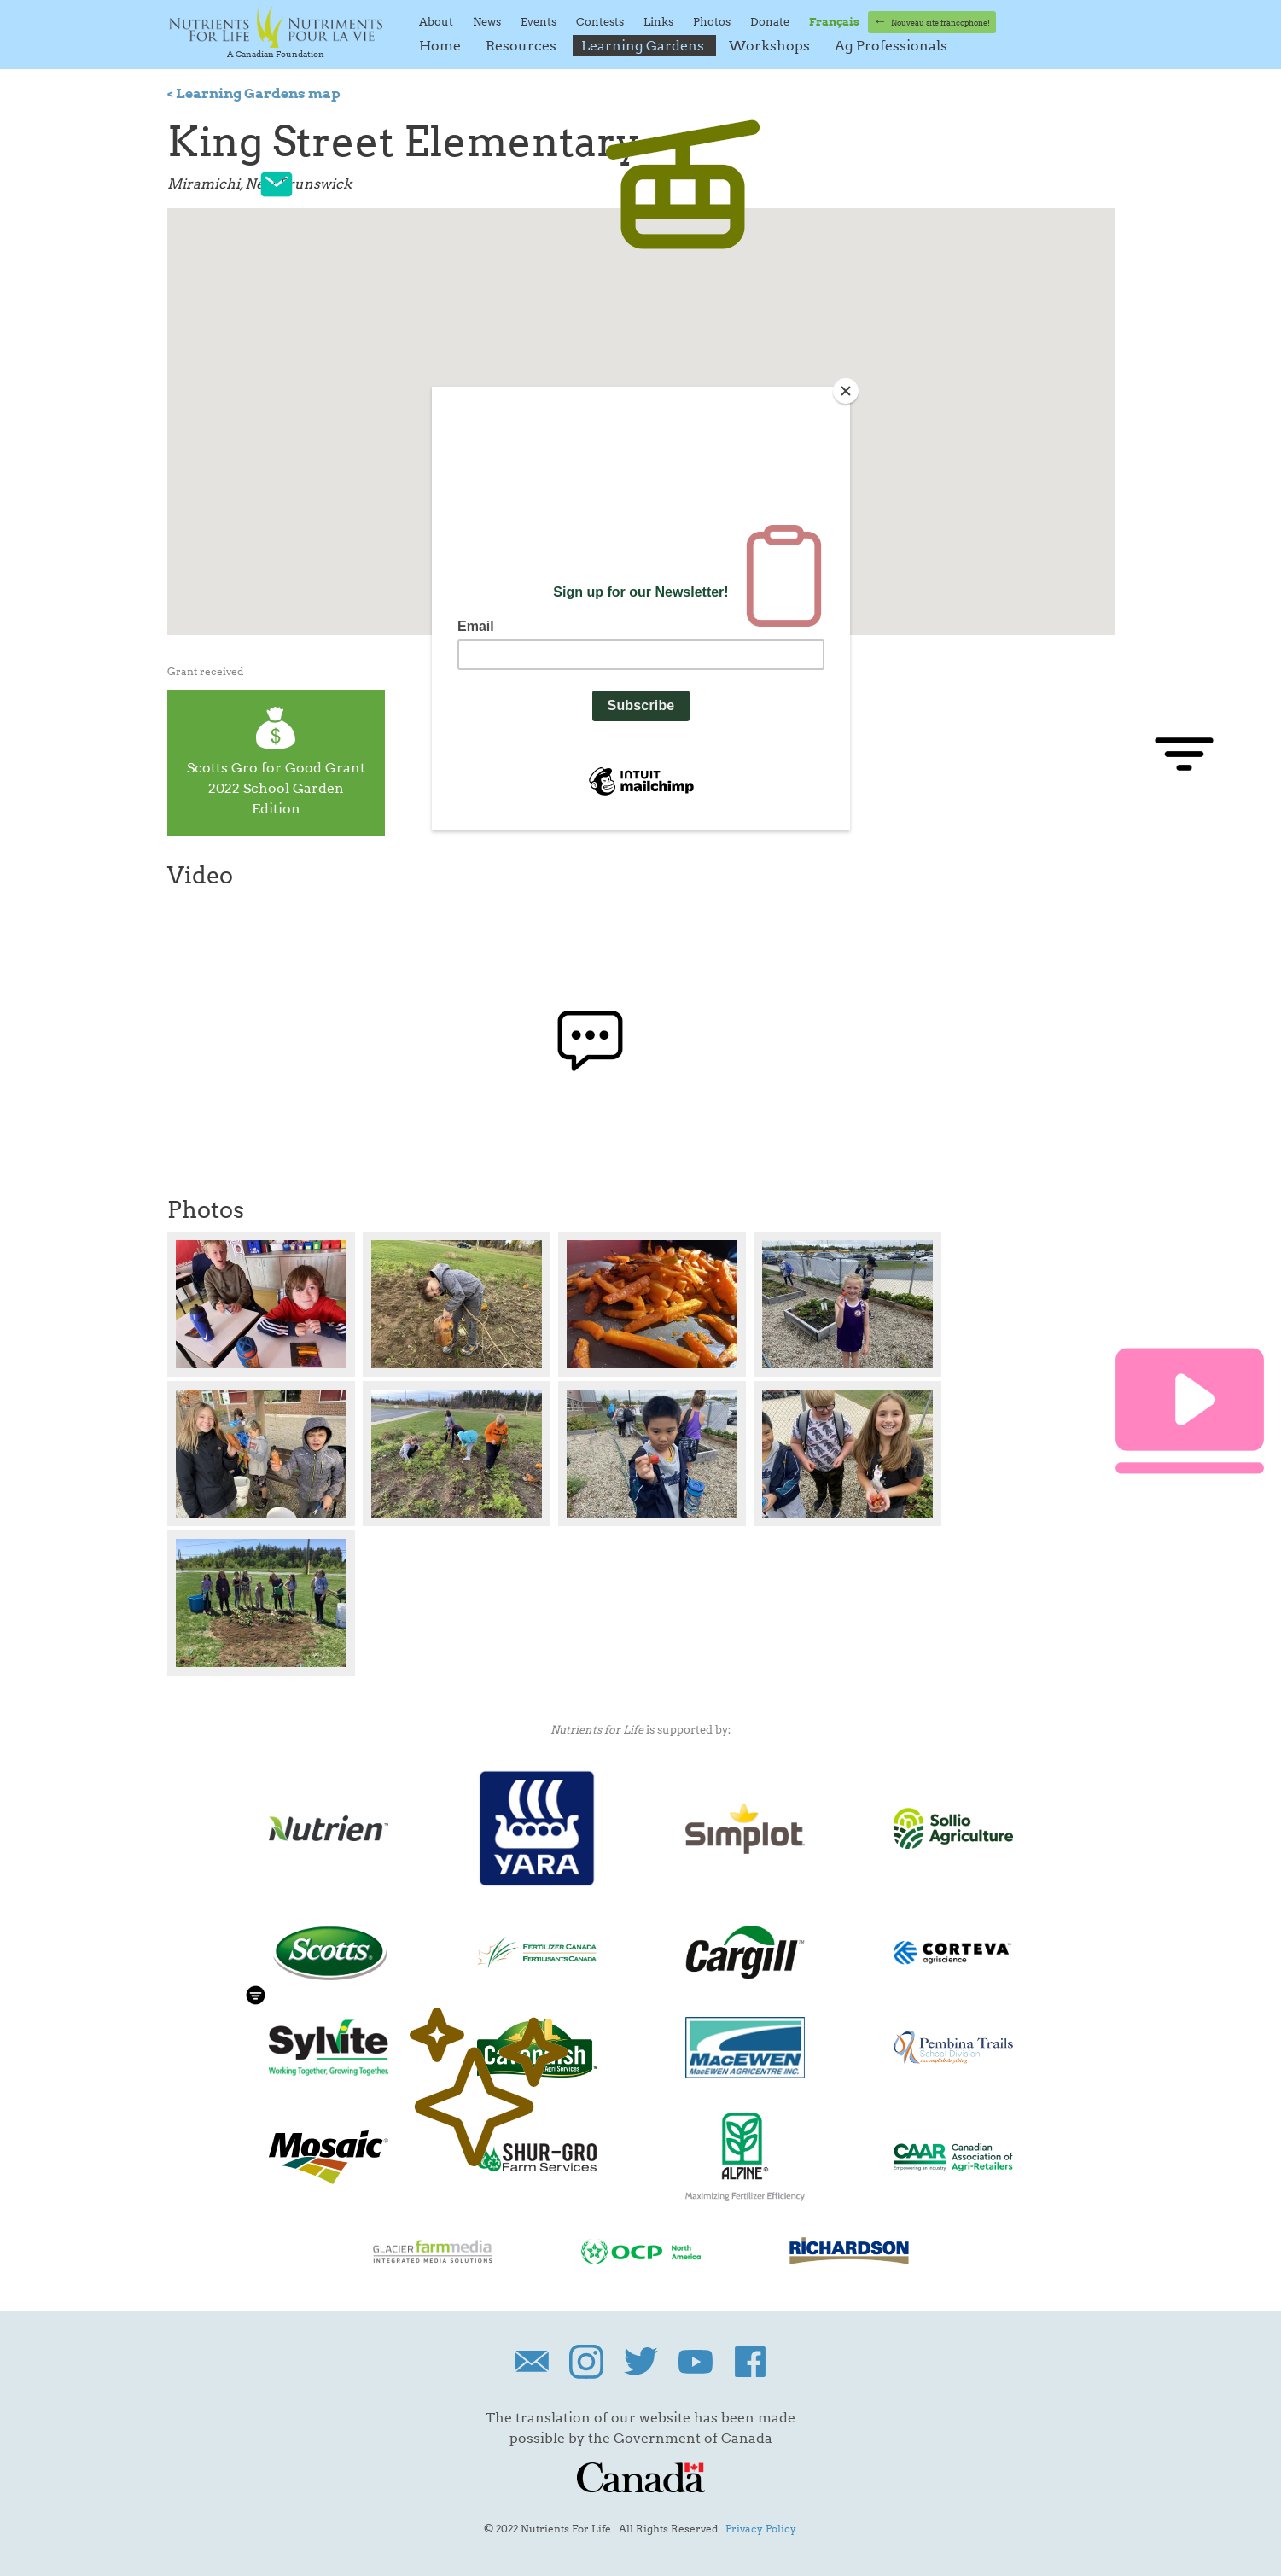  I want to click on play a video, so click(1190, 1411).